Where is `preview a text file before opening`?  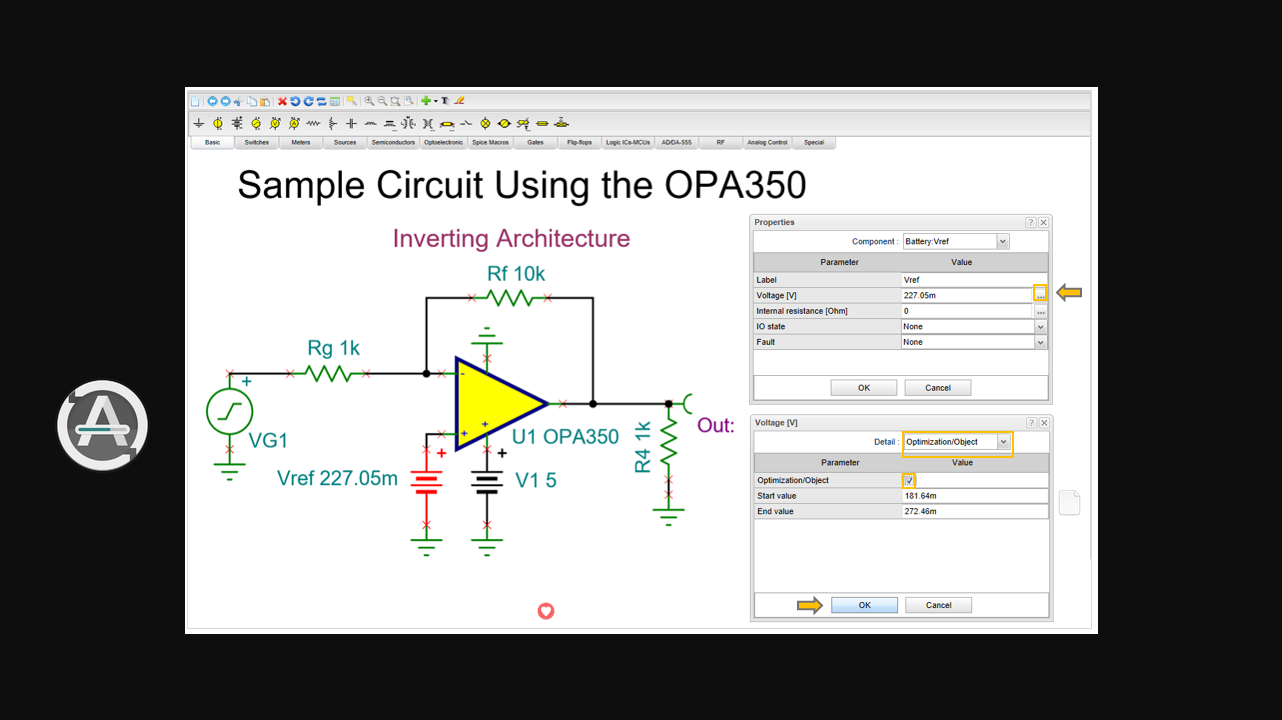 preview a text file before opening is located at coordinates (1069, 502).